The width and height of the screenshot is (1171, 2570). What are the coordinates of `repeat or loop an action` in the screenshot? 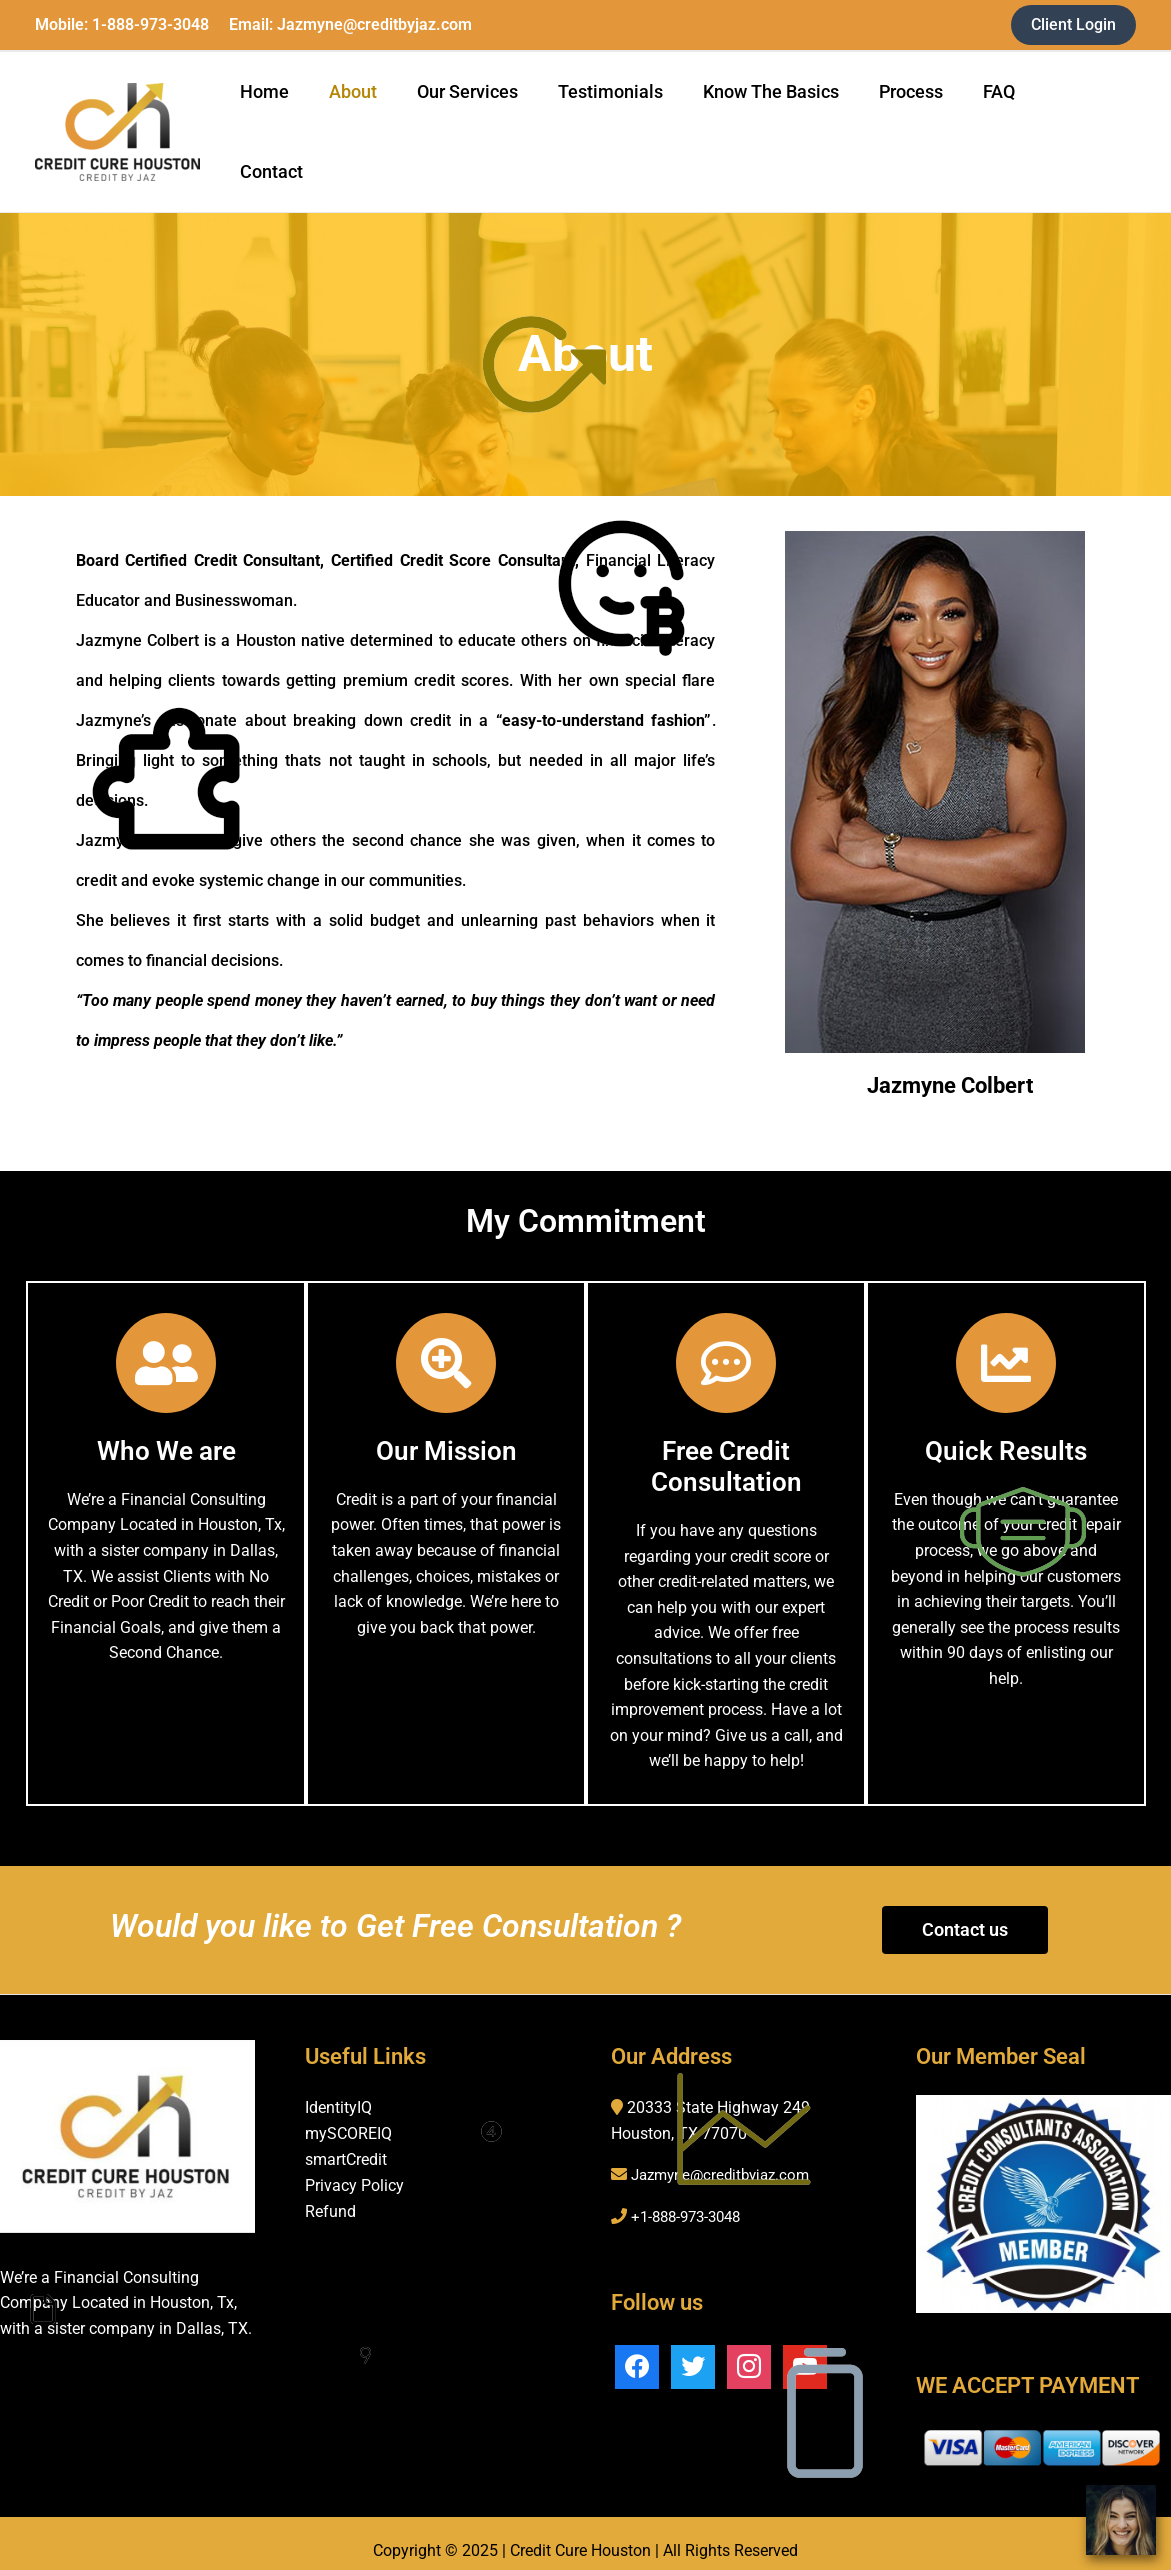 It's located at (544, 357).